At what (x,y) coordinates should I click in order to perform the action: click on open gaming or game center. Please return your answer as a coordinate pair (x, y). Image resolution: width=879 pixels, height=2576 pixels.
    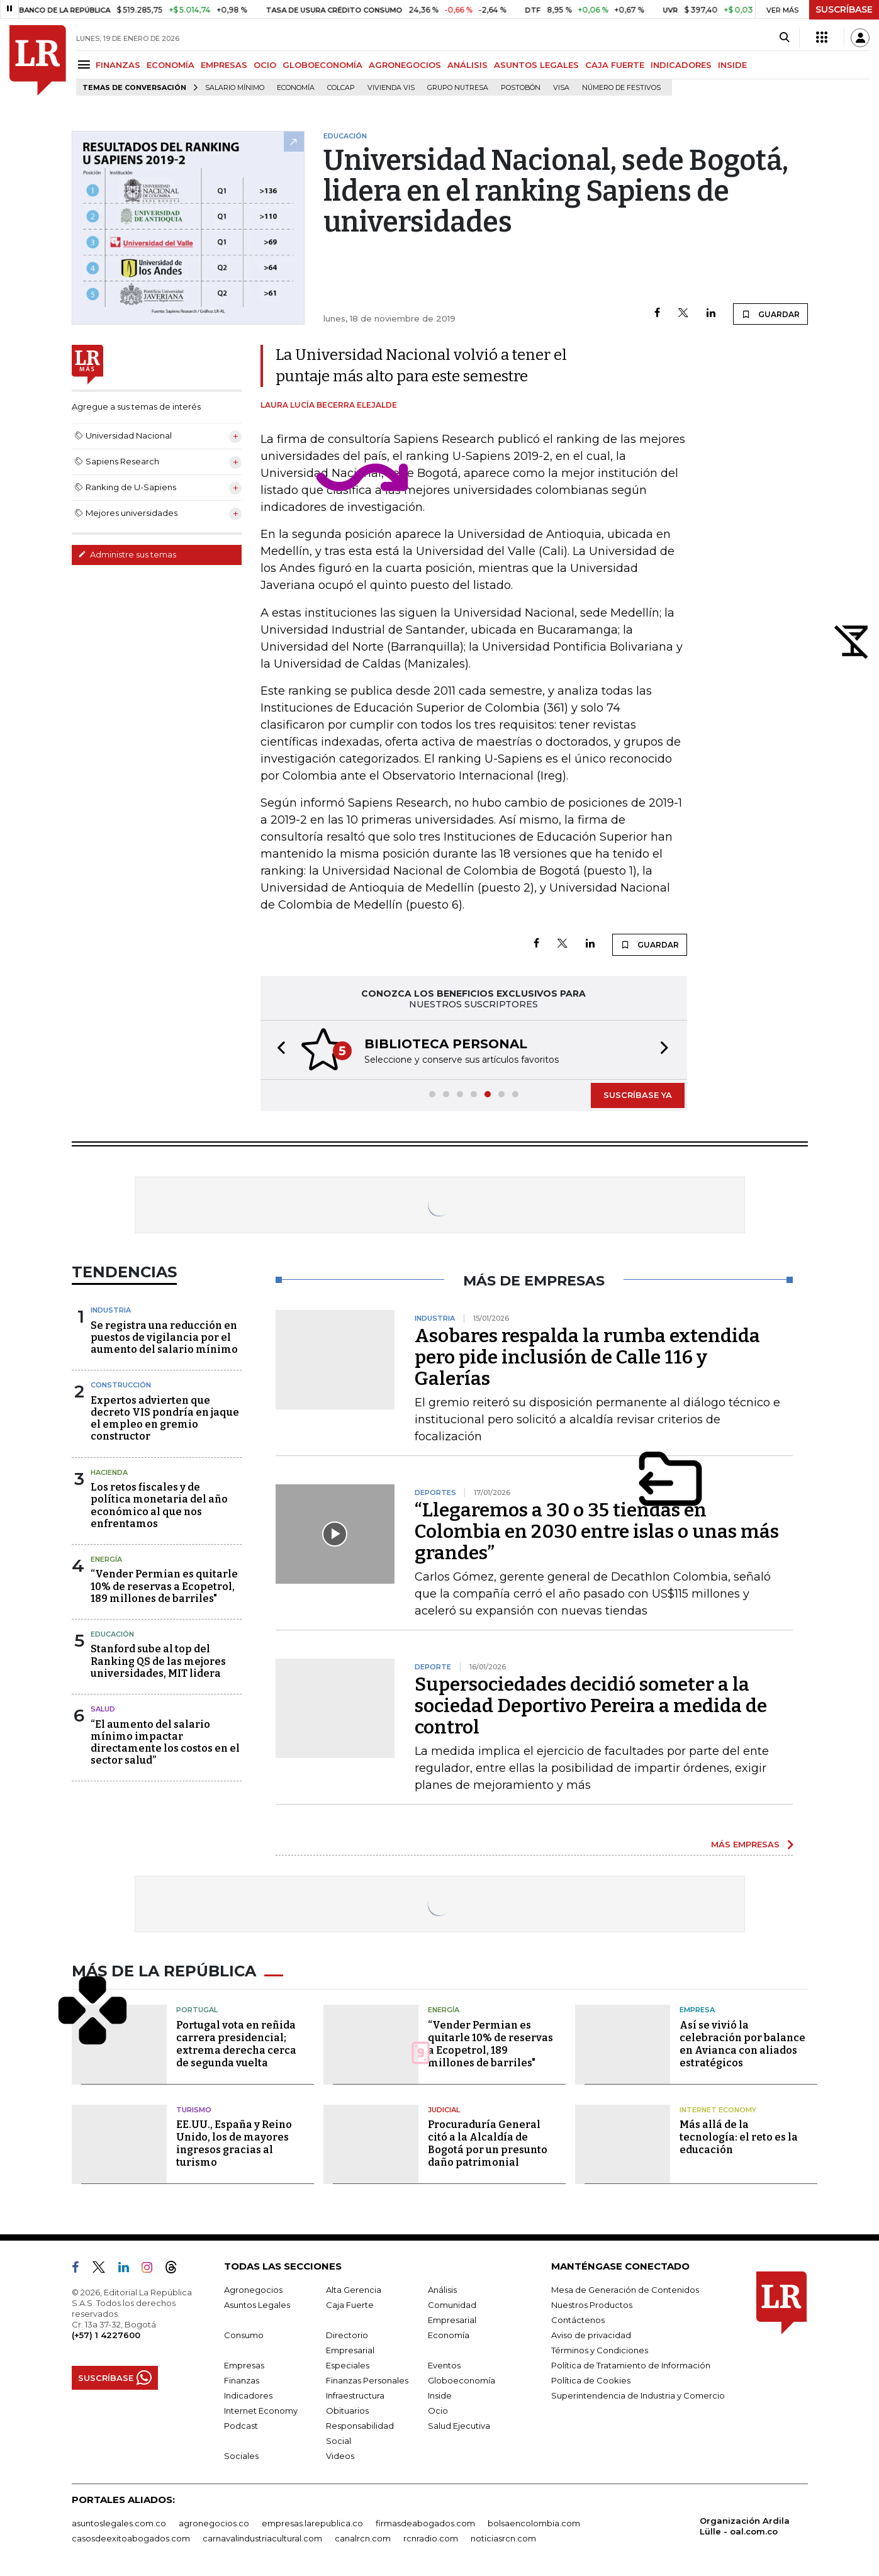
    Looking at the image, I should click on (92, 2010).